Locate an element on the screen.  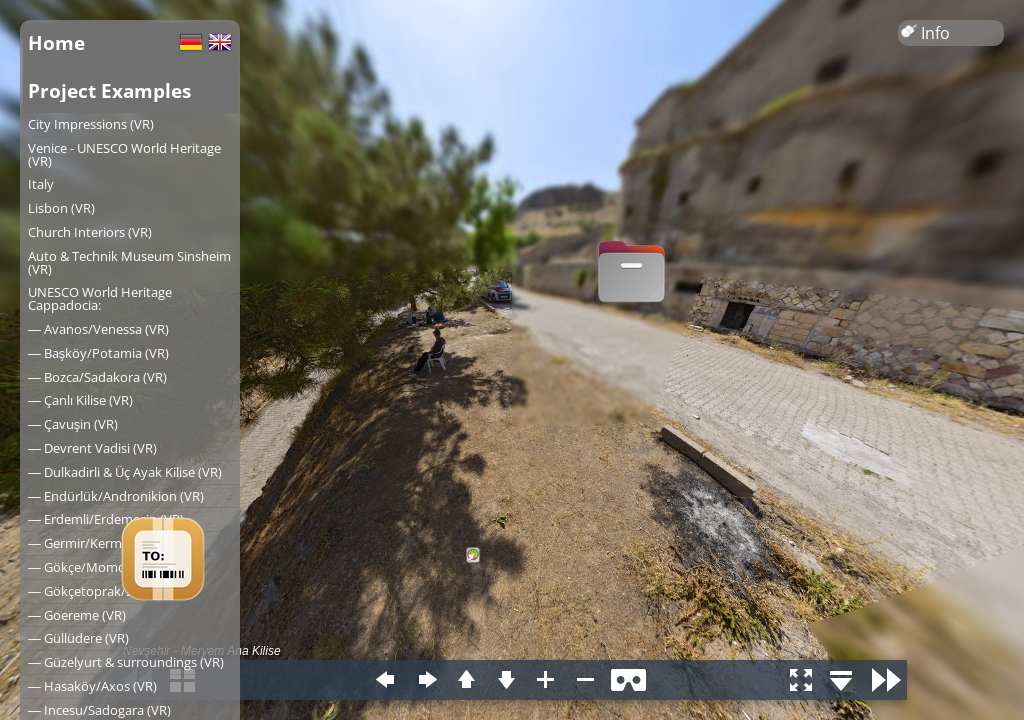
open GParted disk partition editor is located at coordinates (473, 555).